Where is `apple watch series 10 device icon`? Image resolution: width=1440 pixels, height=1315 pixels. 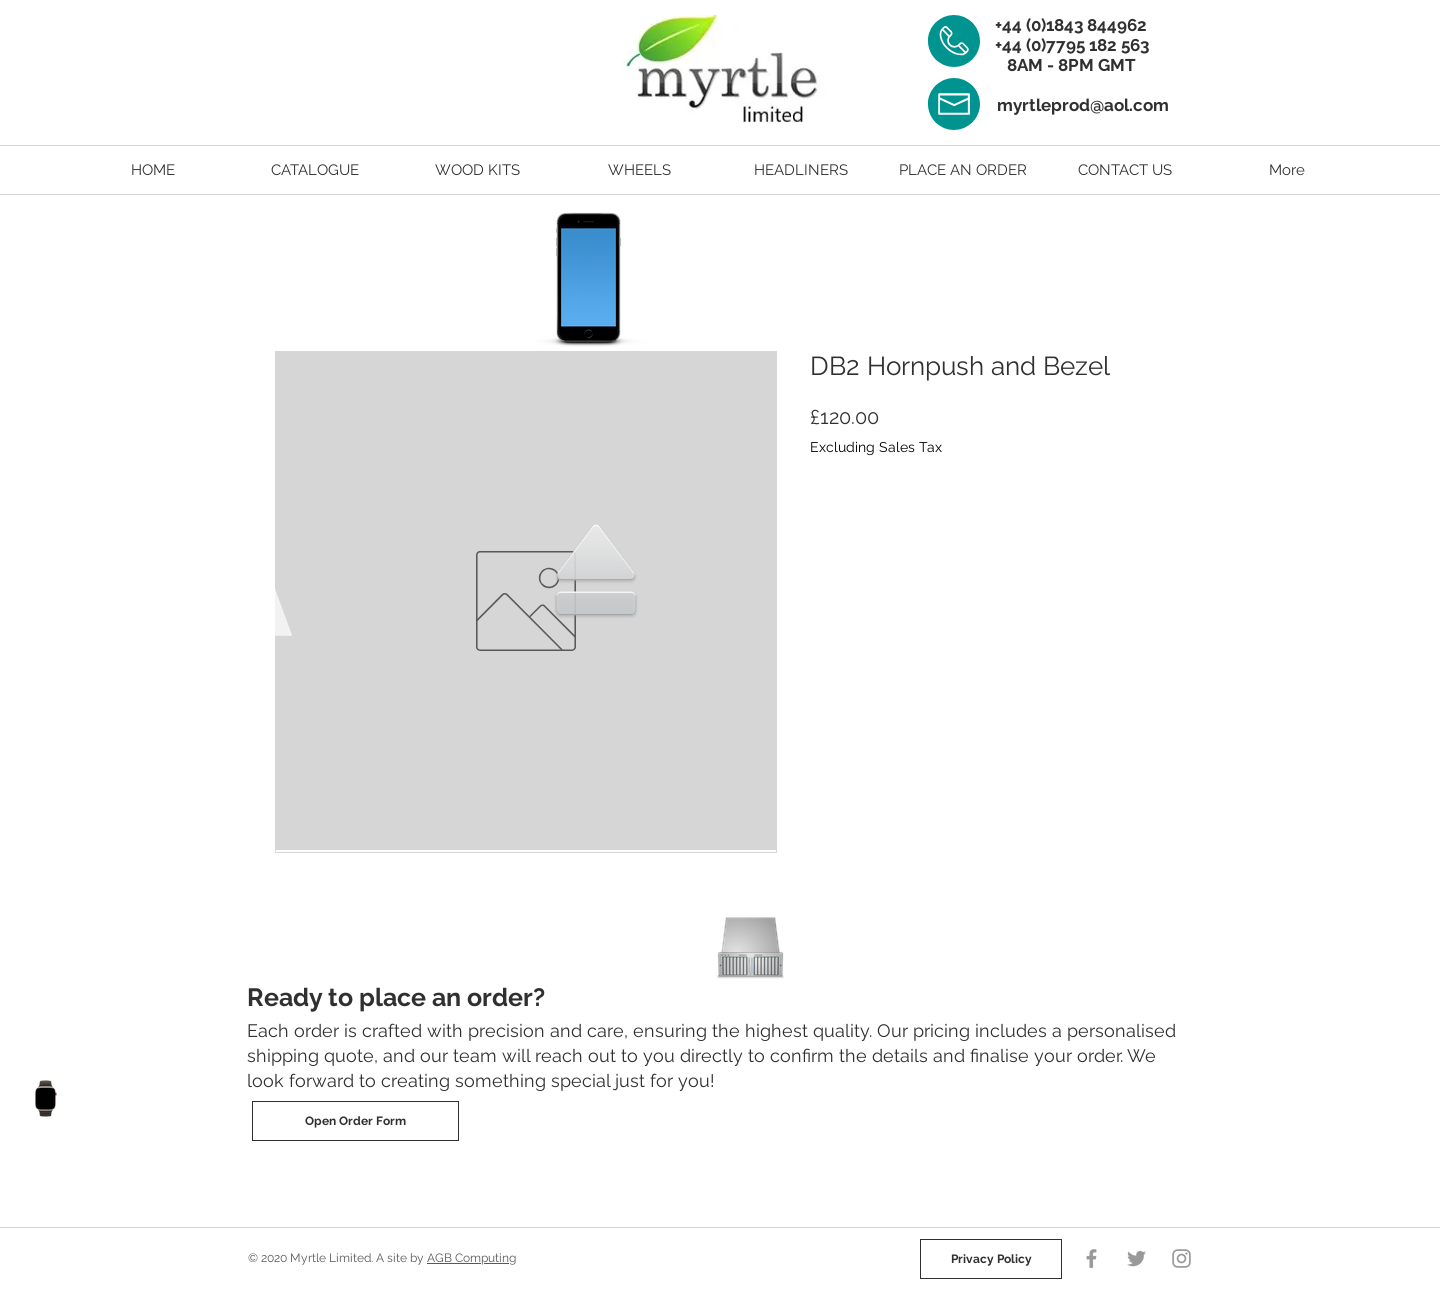 apple watch series 10 device icon is located at coordinates (45, 1098).